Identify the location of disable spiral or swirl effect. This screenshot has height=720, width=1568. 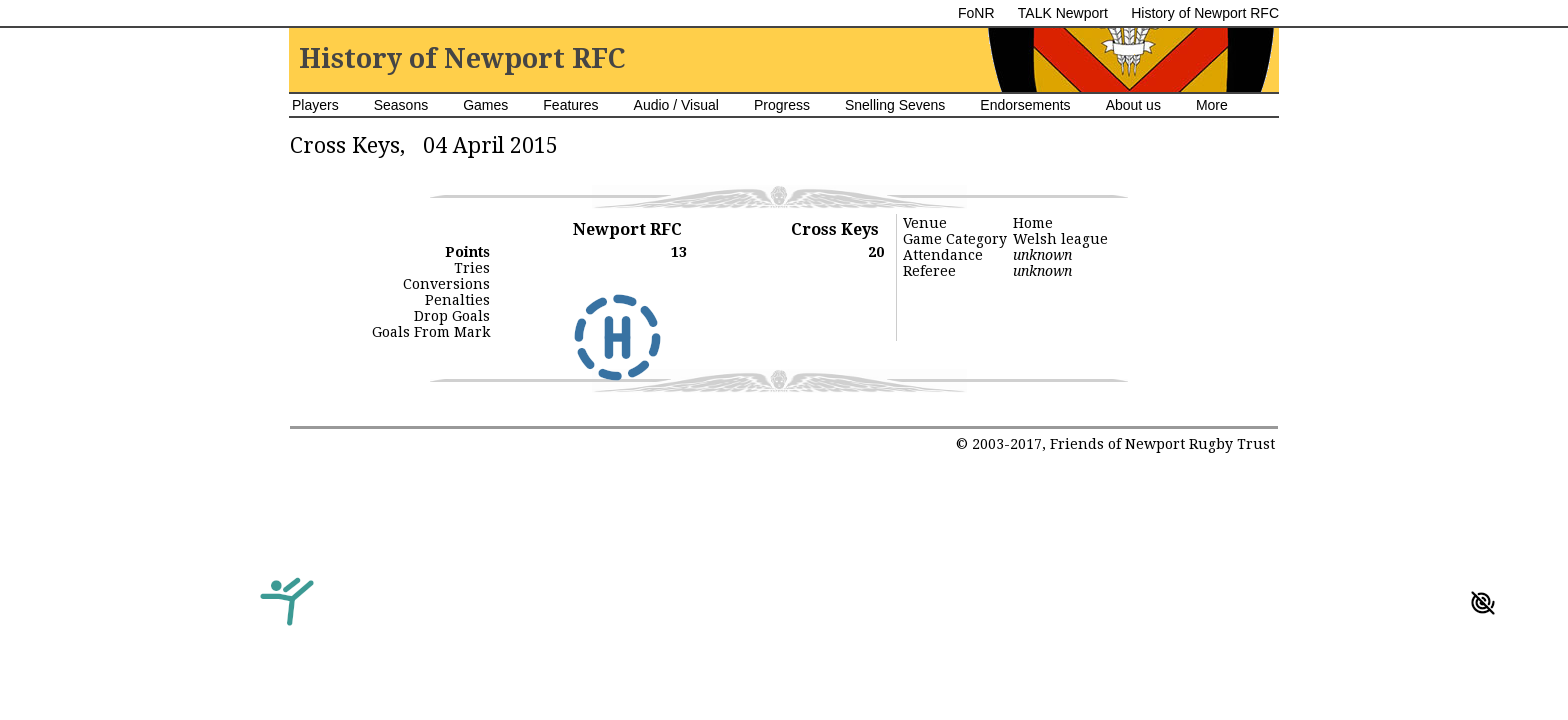
(1483, 603).